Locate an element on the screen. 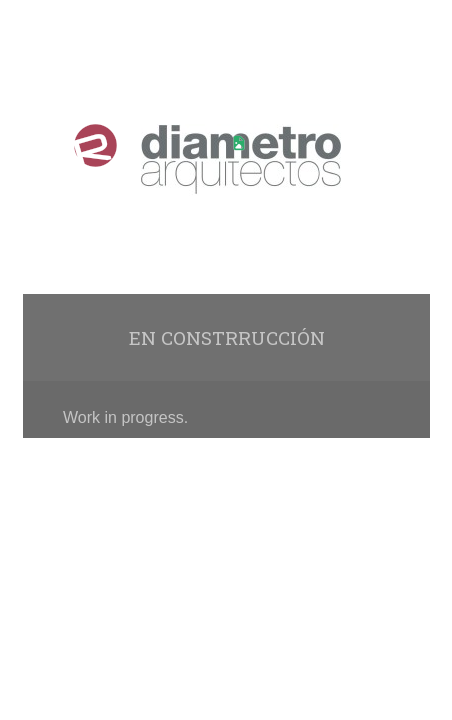 The image size is (452, 720). view image file is located at coordinates (239, 143).